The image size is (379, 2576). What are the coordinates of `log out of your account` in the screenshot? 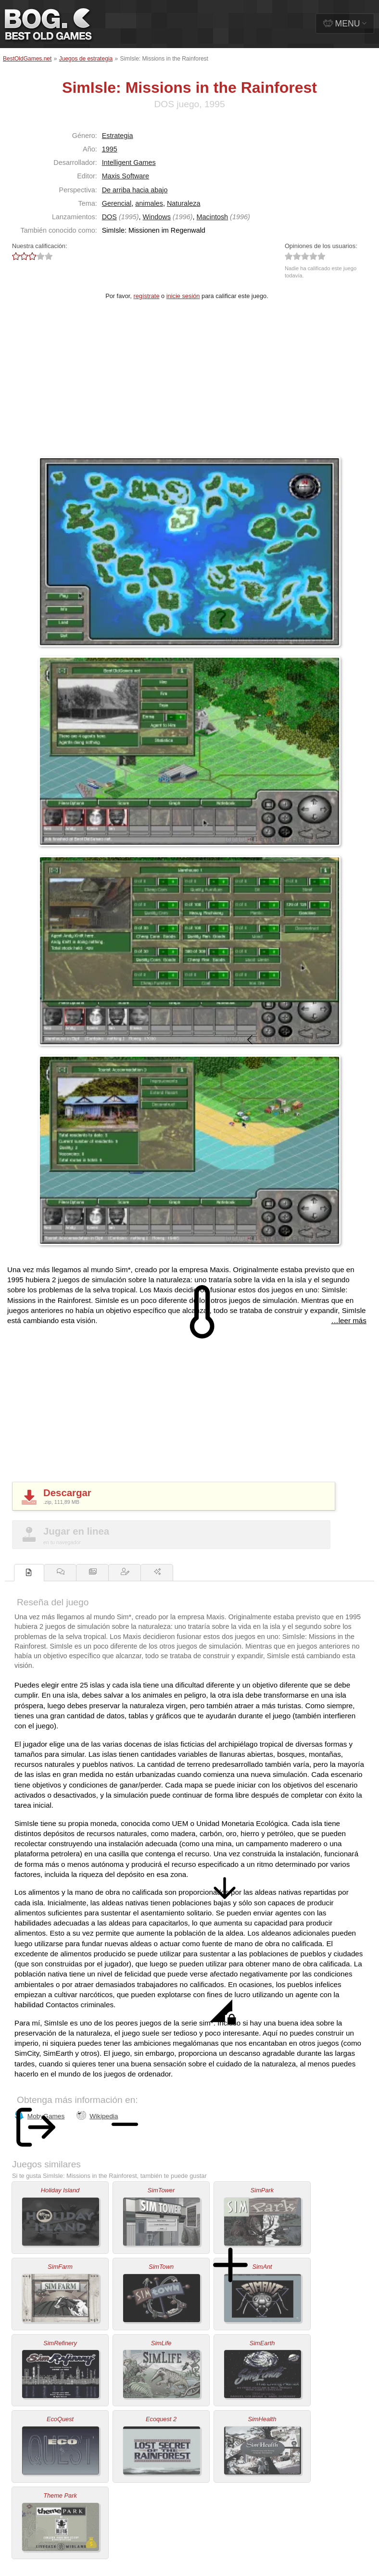 It's located at (36, 2127).